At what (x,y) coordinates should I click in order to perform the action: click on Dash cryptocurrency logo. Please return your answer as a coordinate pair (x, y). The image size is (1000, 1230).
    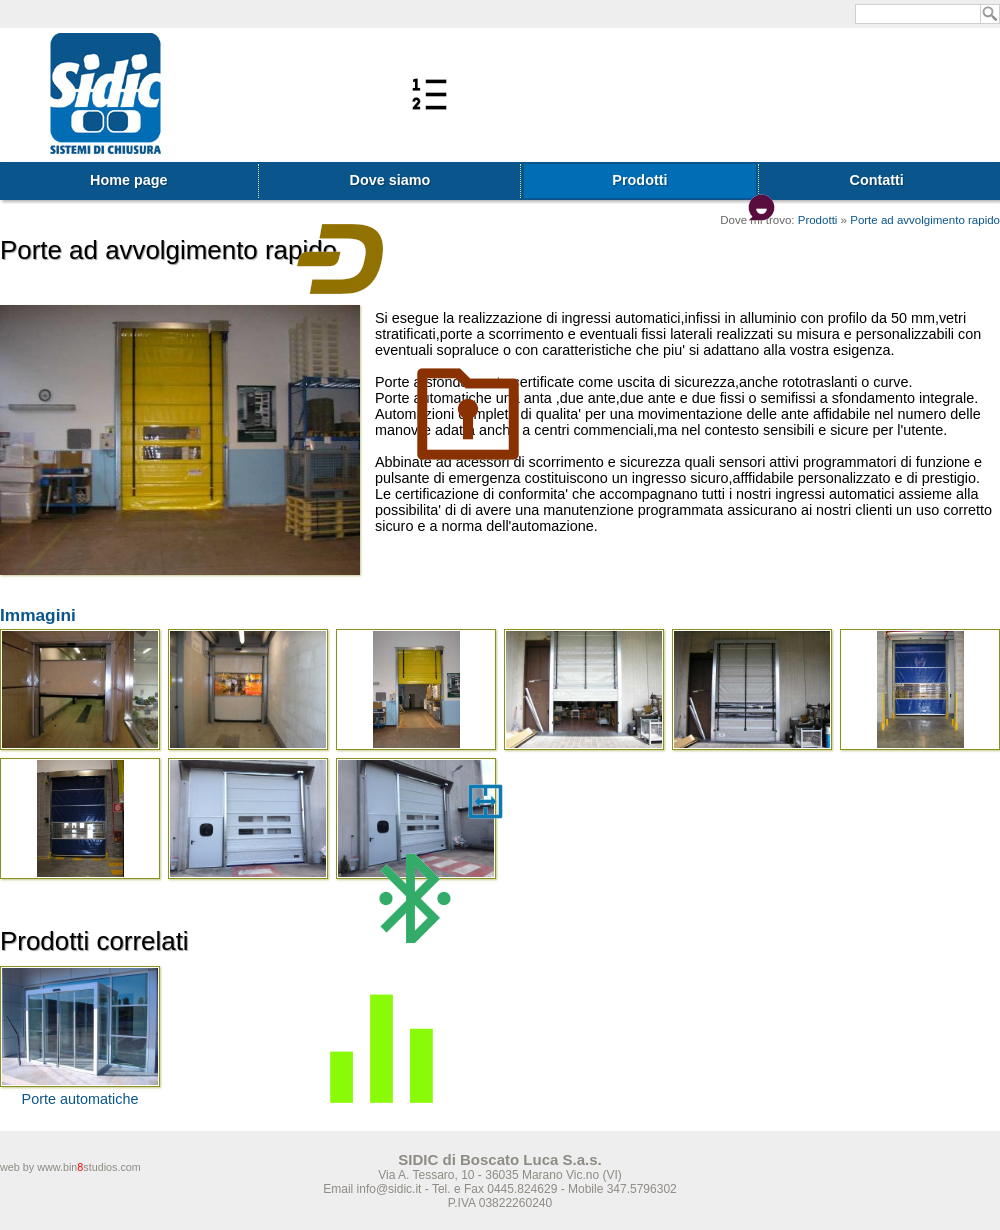
    Looking at the image, I should click on (340, 259).